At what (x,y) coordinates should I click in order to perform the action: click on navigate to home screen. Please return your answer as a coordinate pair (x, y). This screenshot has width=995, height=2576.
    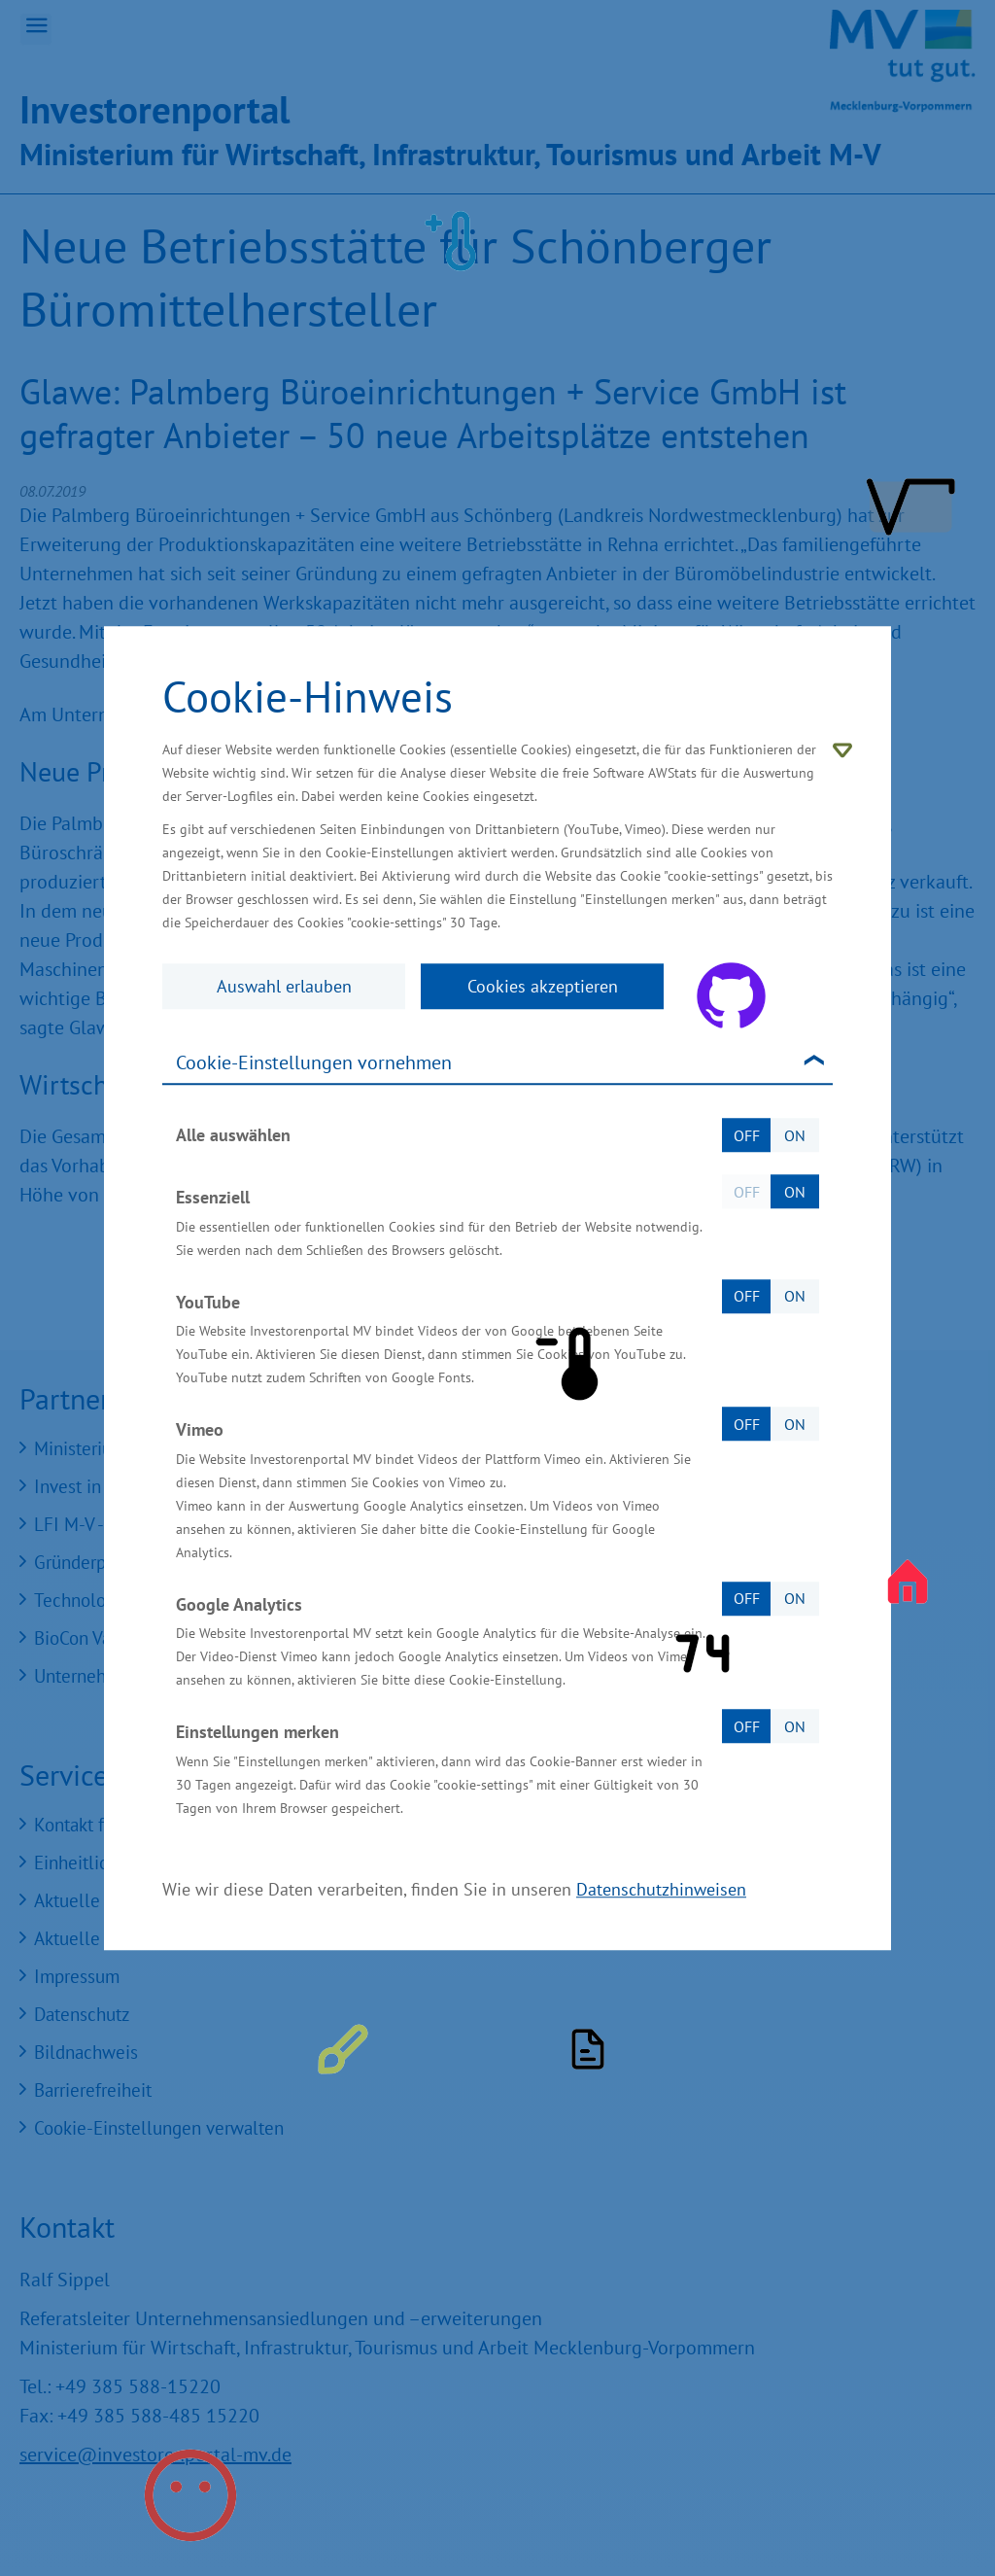
    Looking at the image, I should click on (908, 1582).